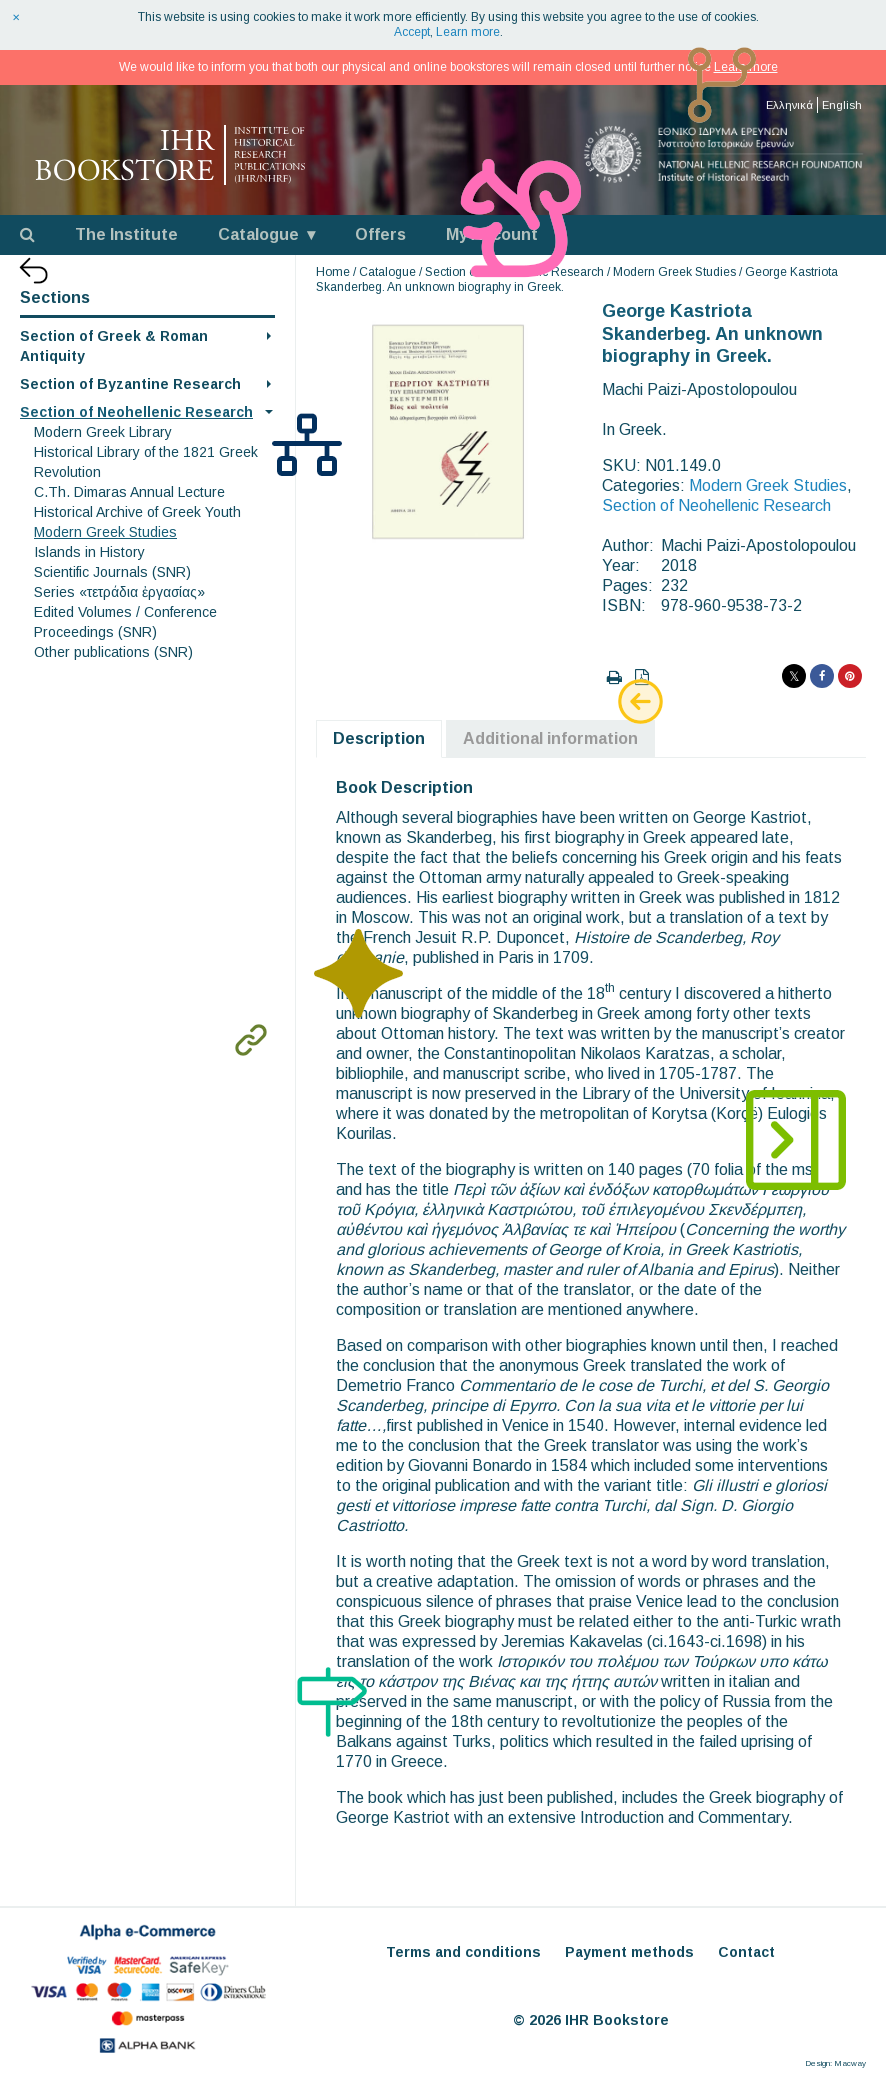  What do you see at coordinates (518, 222) in the screenshot?
I see `view stashed or cached content` at bounding box center [518, 222].